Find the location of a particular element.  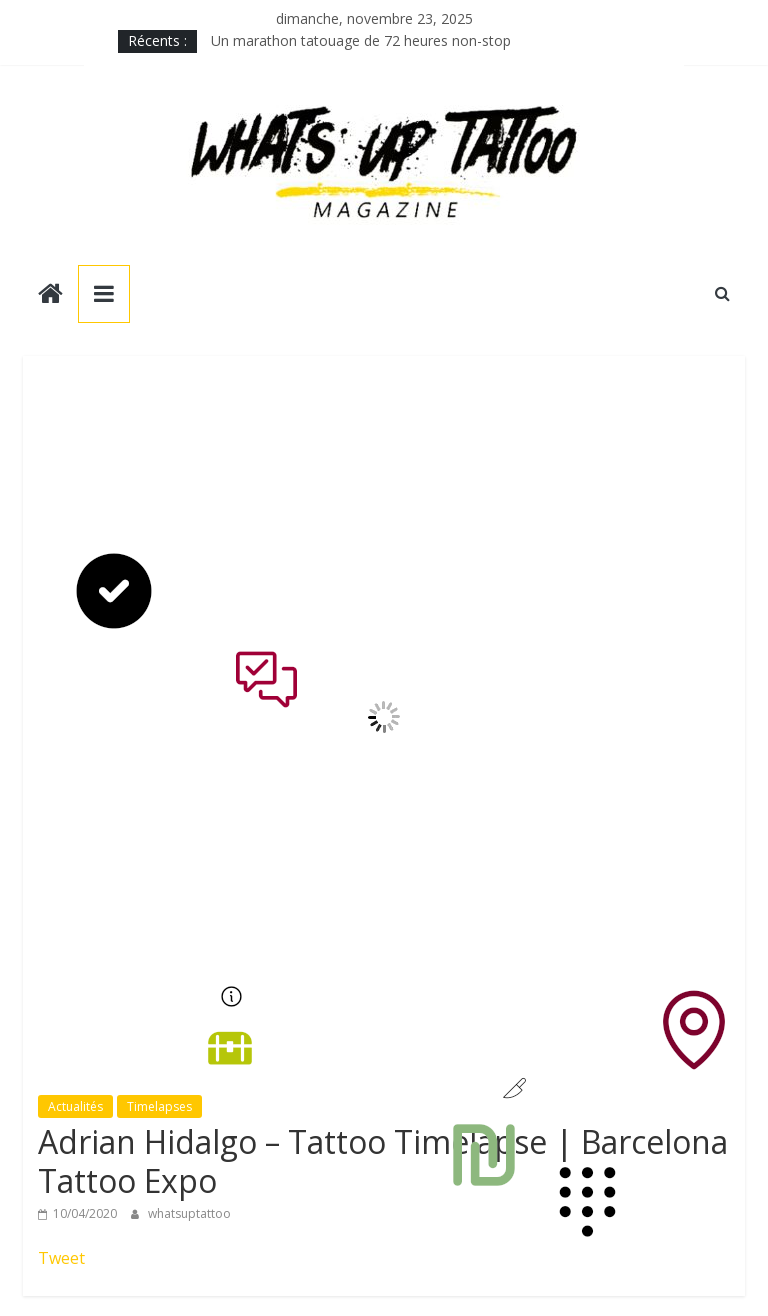

view more information or details is located at coordinates (231, 996).